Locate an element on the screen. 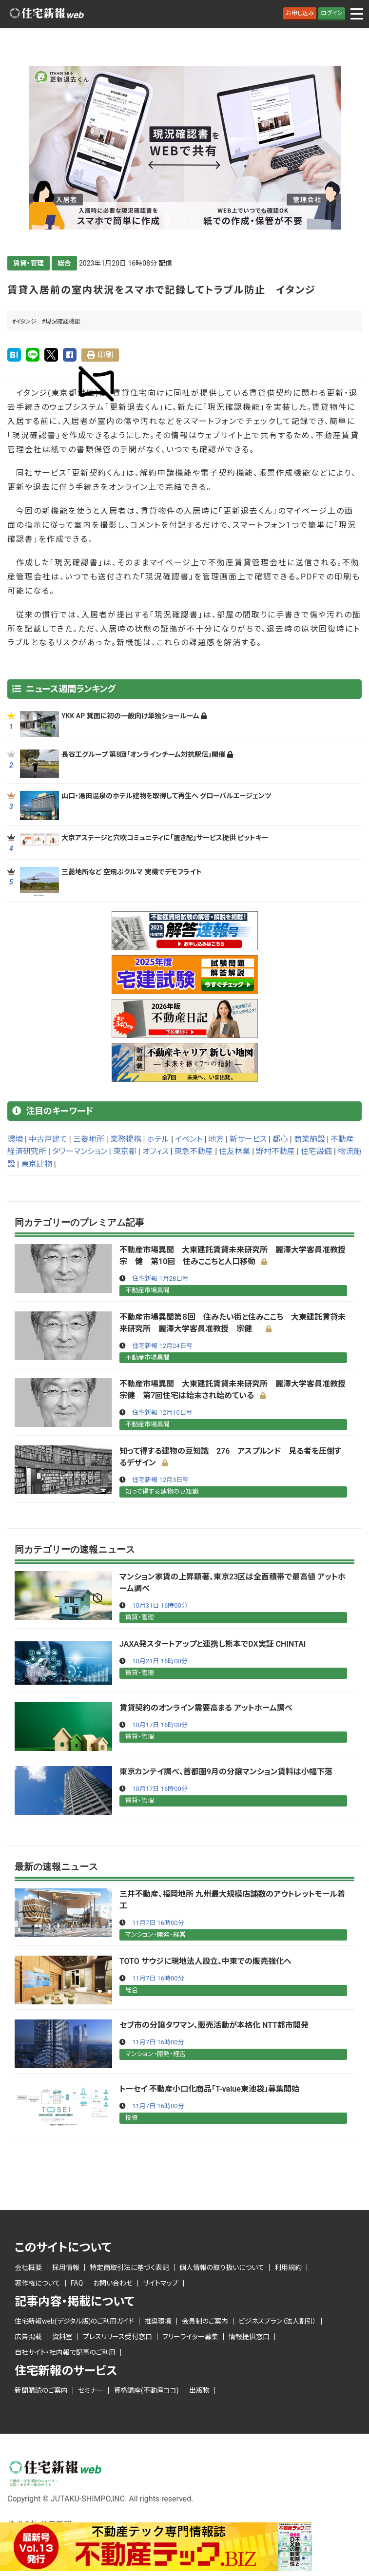  dismiss or disable alert notifications is located at coordinates (97, 1598).